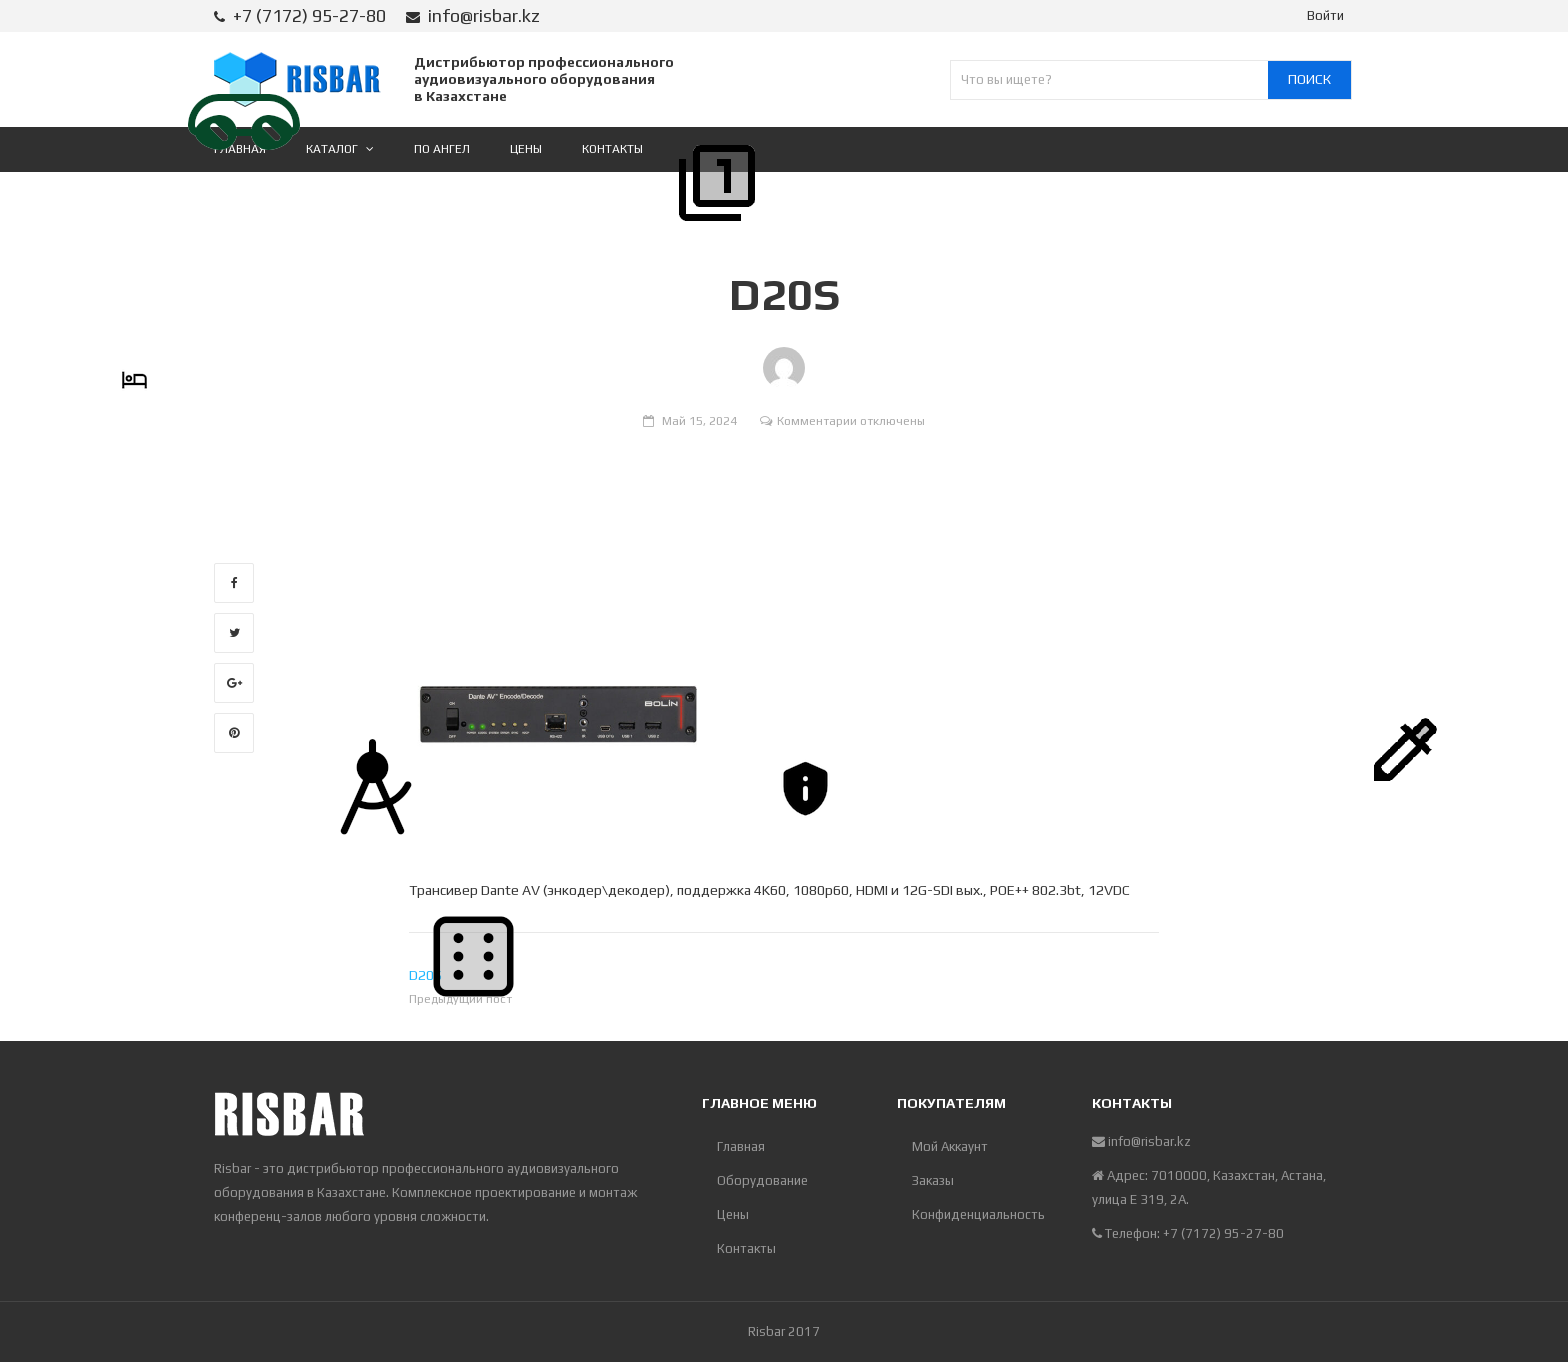 Image resolution: width=1568 pixels, height=1362 pixels. I want to click on access drawing or measurement tools, so click(372, 788).